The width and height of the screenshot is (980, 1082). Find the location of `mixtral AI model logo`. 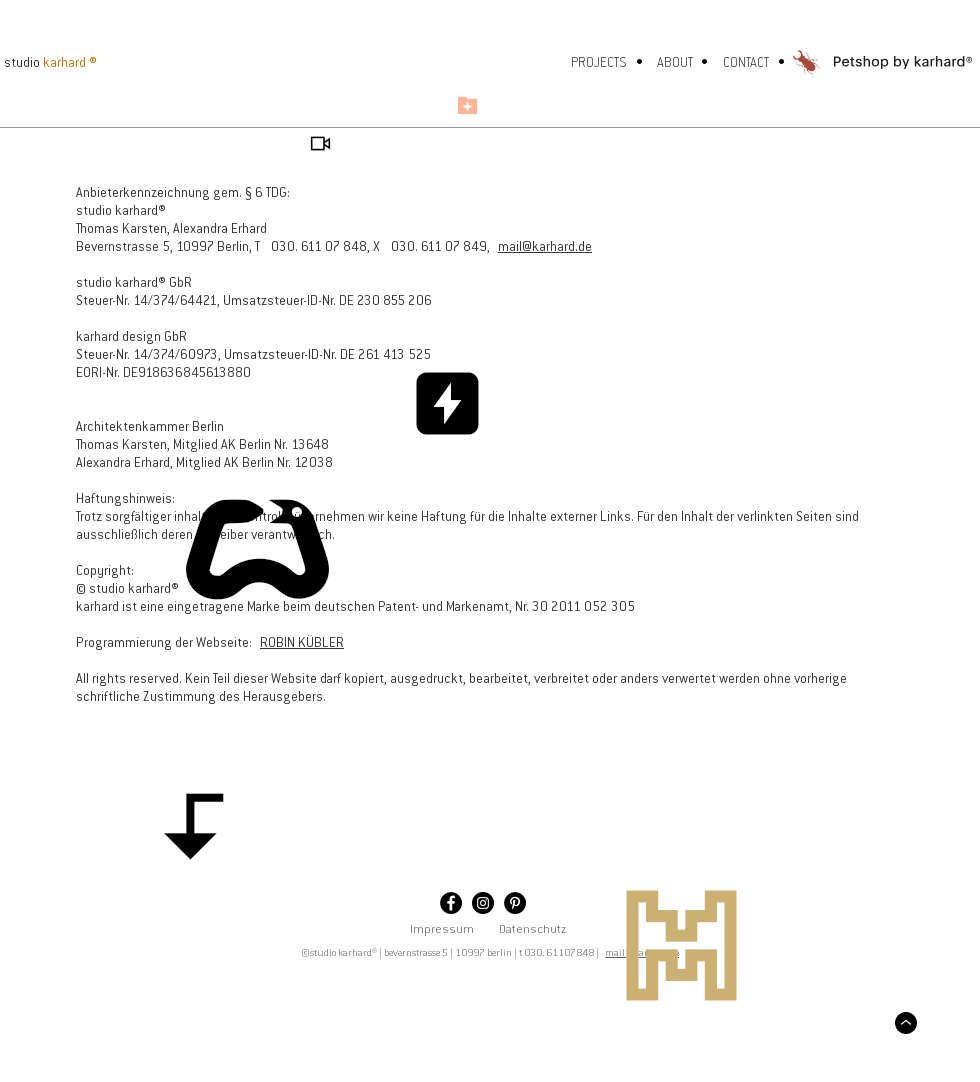

mixtral AI model logo is located at coordinates (681, 945).